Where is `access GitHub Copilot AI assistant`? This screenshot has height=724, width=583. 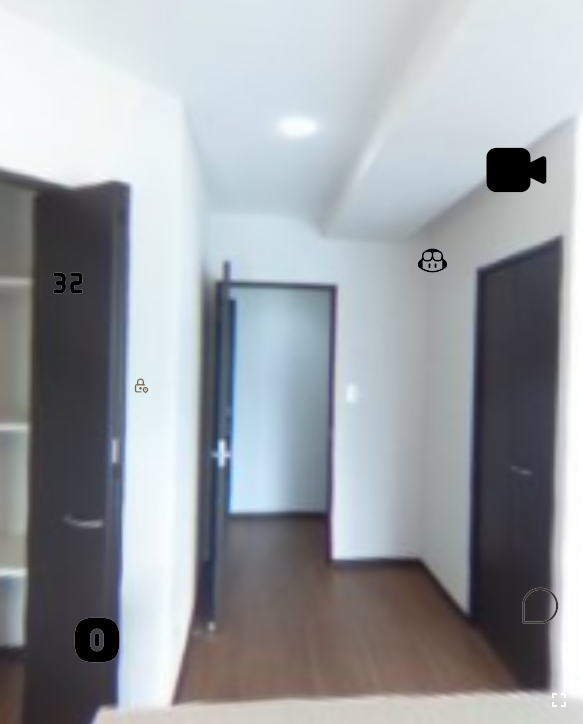 access GitHub Copilot AI assistant is located at coordinates (432, 260).